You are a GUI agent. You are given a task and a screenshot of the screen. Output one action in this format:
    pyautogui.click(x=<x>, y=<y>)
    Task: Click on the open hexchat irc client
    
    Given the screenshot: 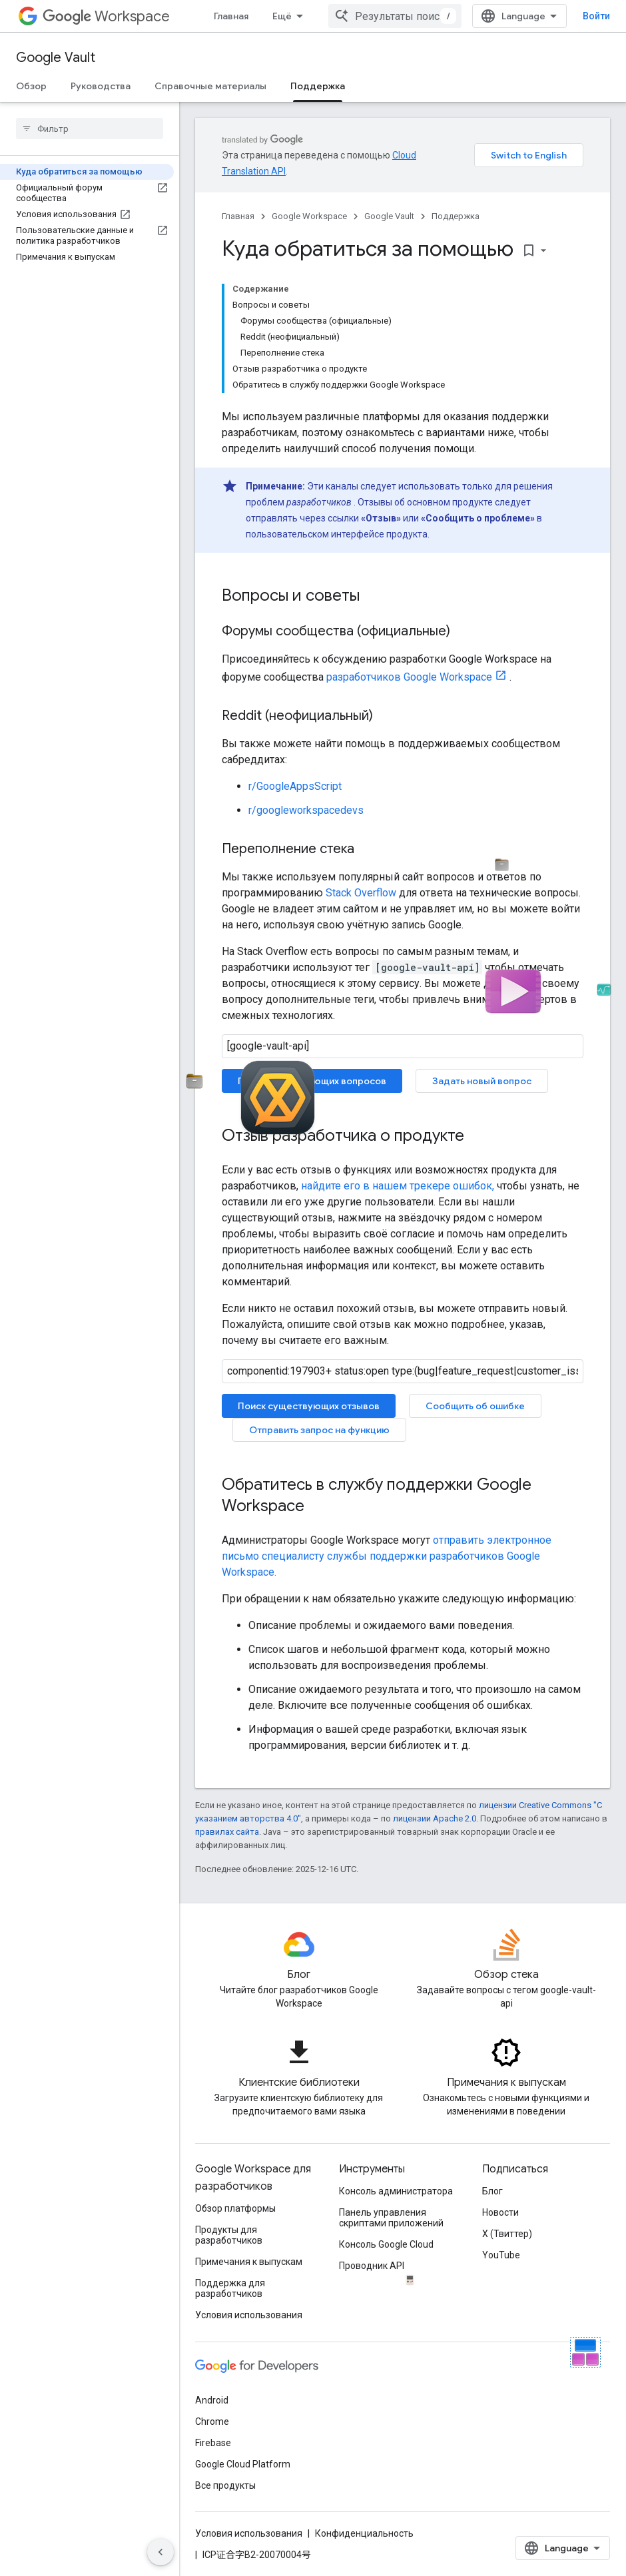 What is the action you would take?
    pyautogui.click(x=278, y=1098)
    